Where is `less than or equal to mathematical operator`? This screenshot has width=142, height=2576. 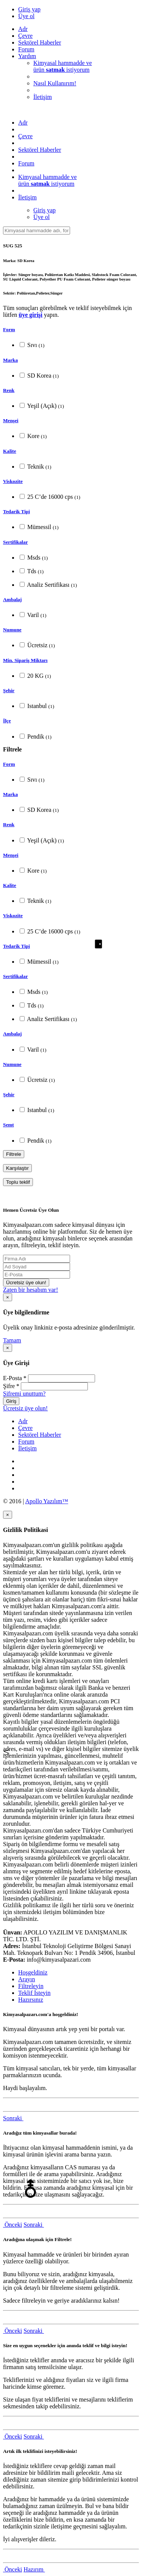 less than or equal to mathematical operator is located at coordinates (6, 1752).